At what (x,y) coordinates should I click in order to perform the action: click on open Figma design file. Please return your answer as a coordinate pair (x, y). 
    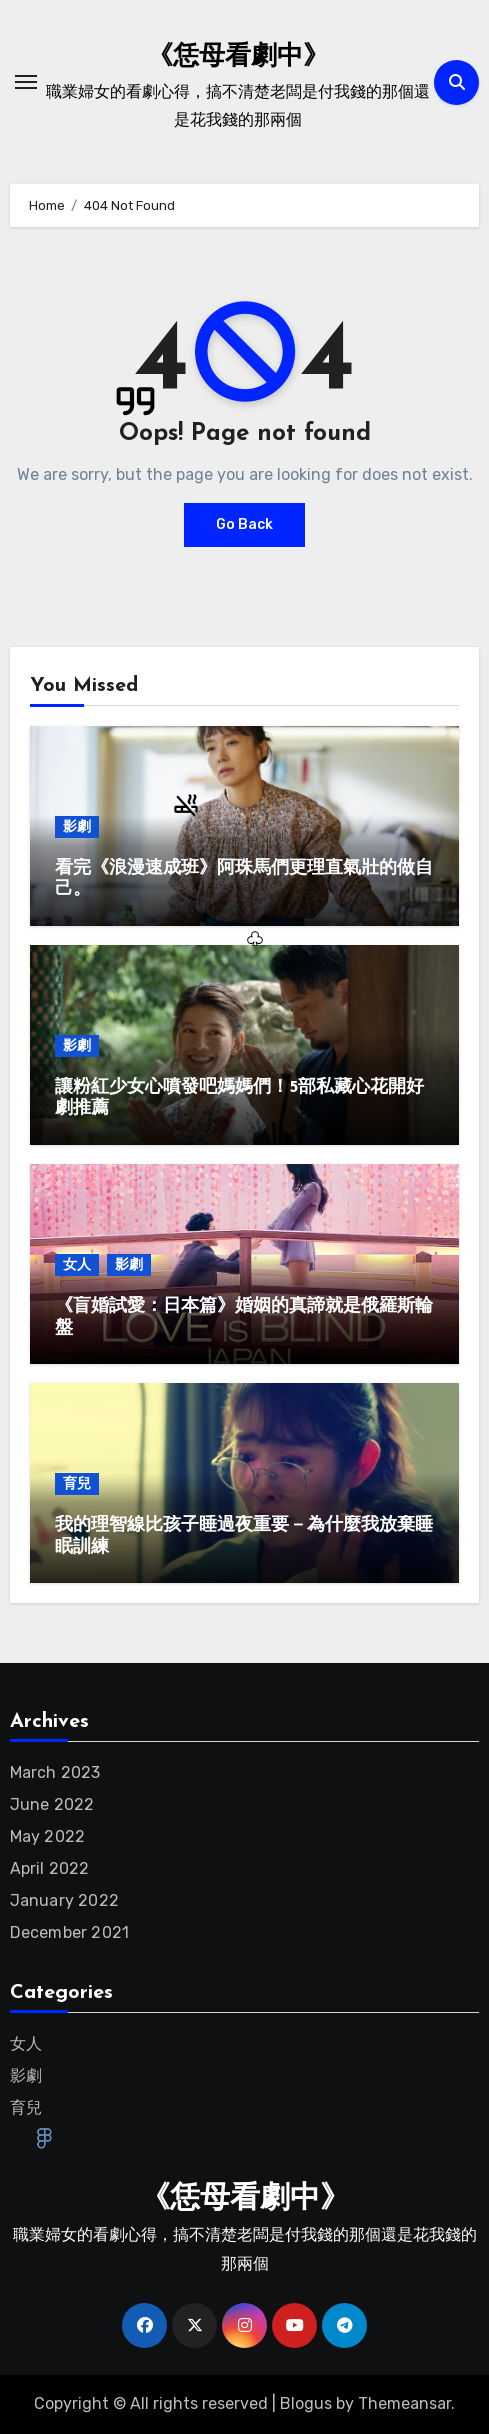
    Looking at the image, I should click on (44, 2138).